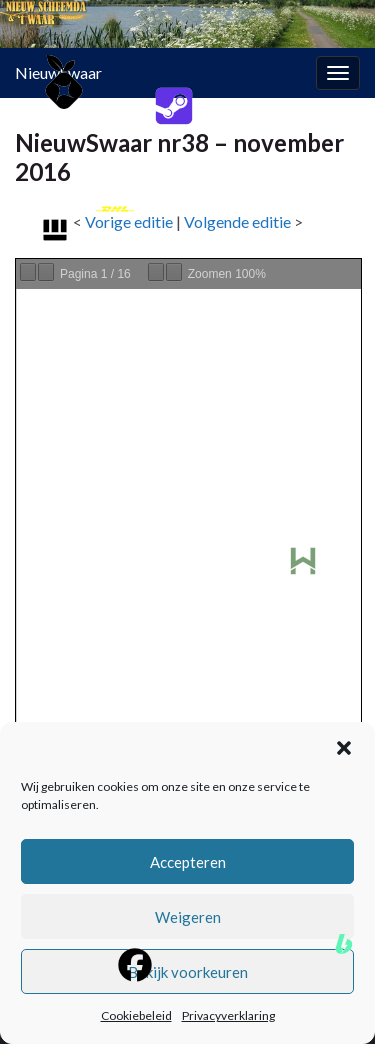  What do you see at coordinates (174, 106) in the screenshot?
I see `open Steam application` at bounding box center [174, 106].